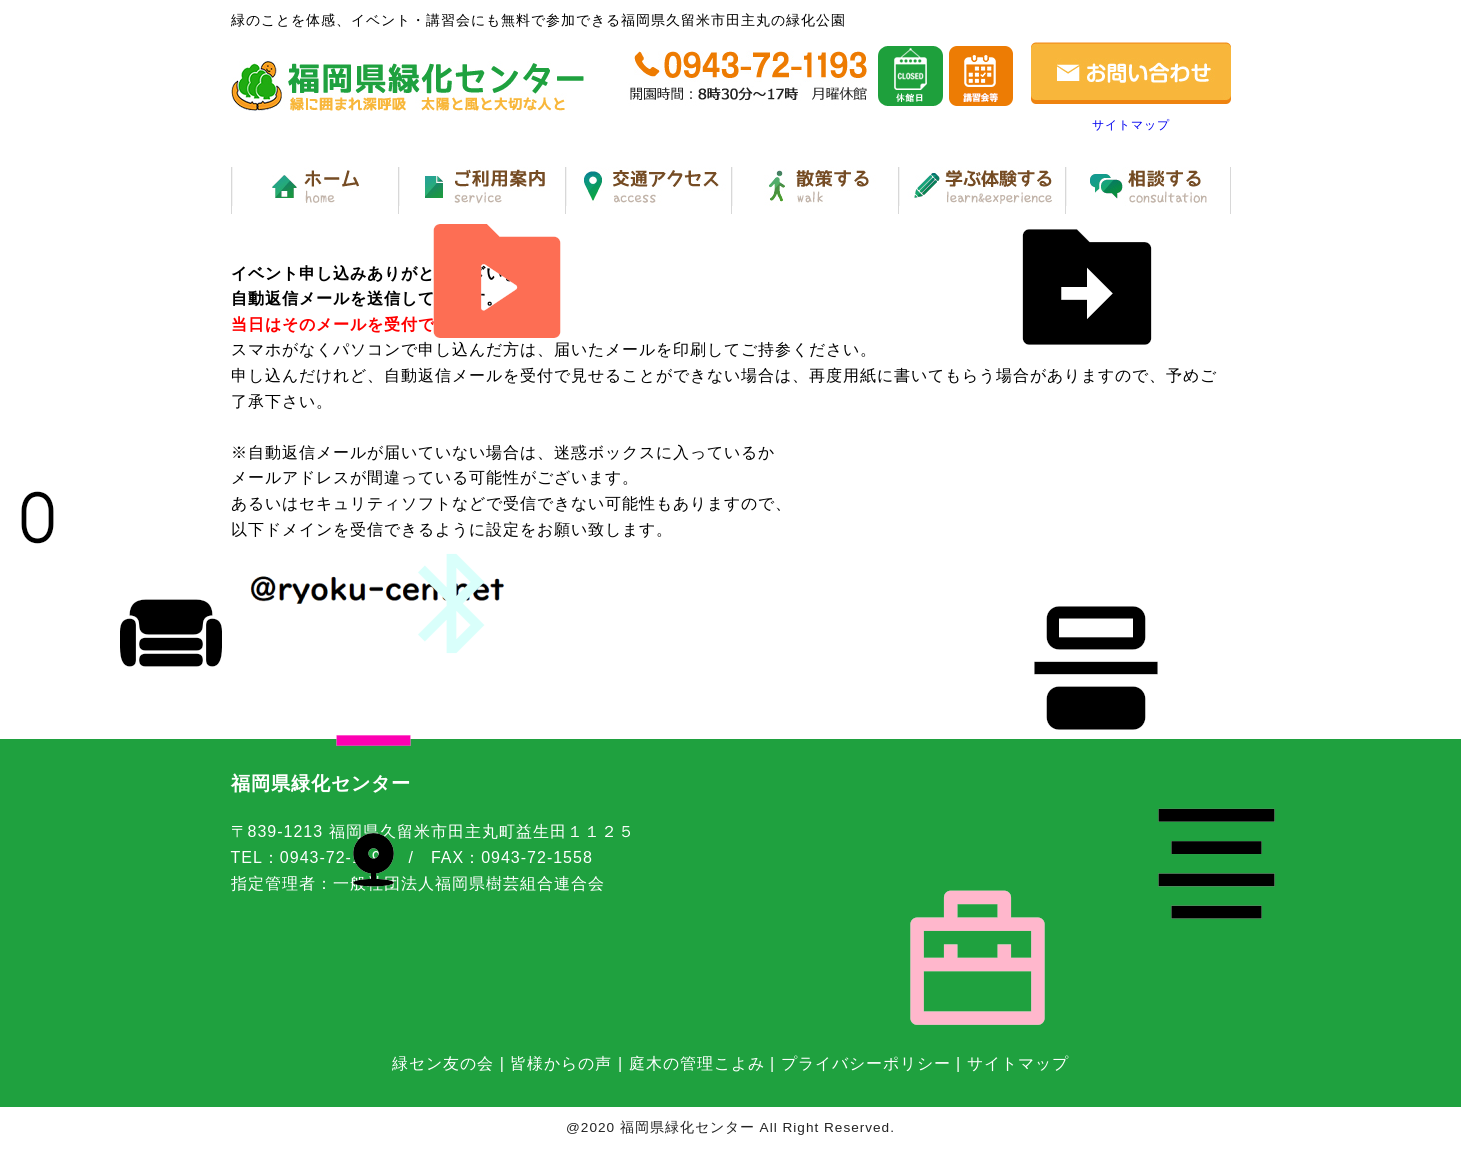 This screenshot has width=1461, height=1149. I want to click on indicates zero items or empty count, so click(37, 517).